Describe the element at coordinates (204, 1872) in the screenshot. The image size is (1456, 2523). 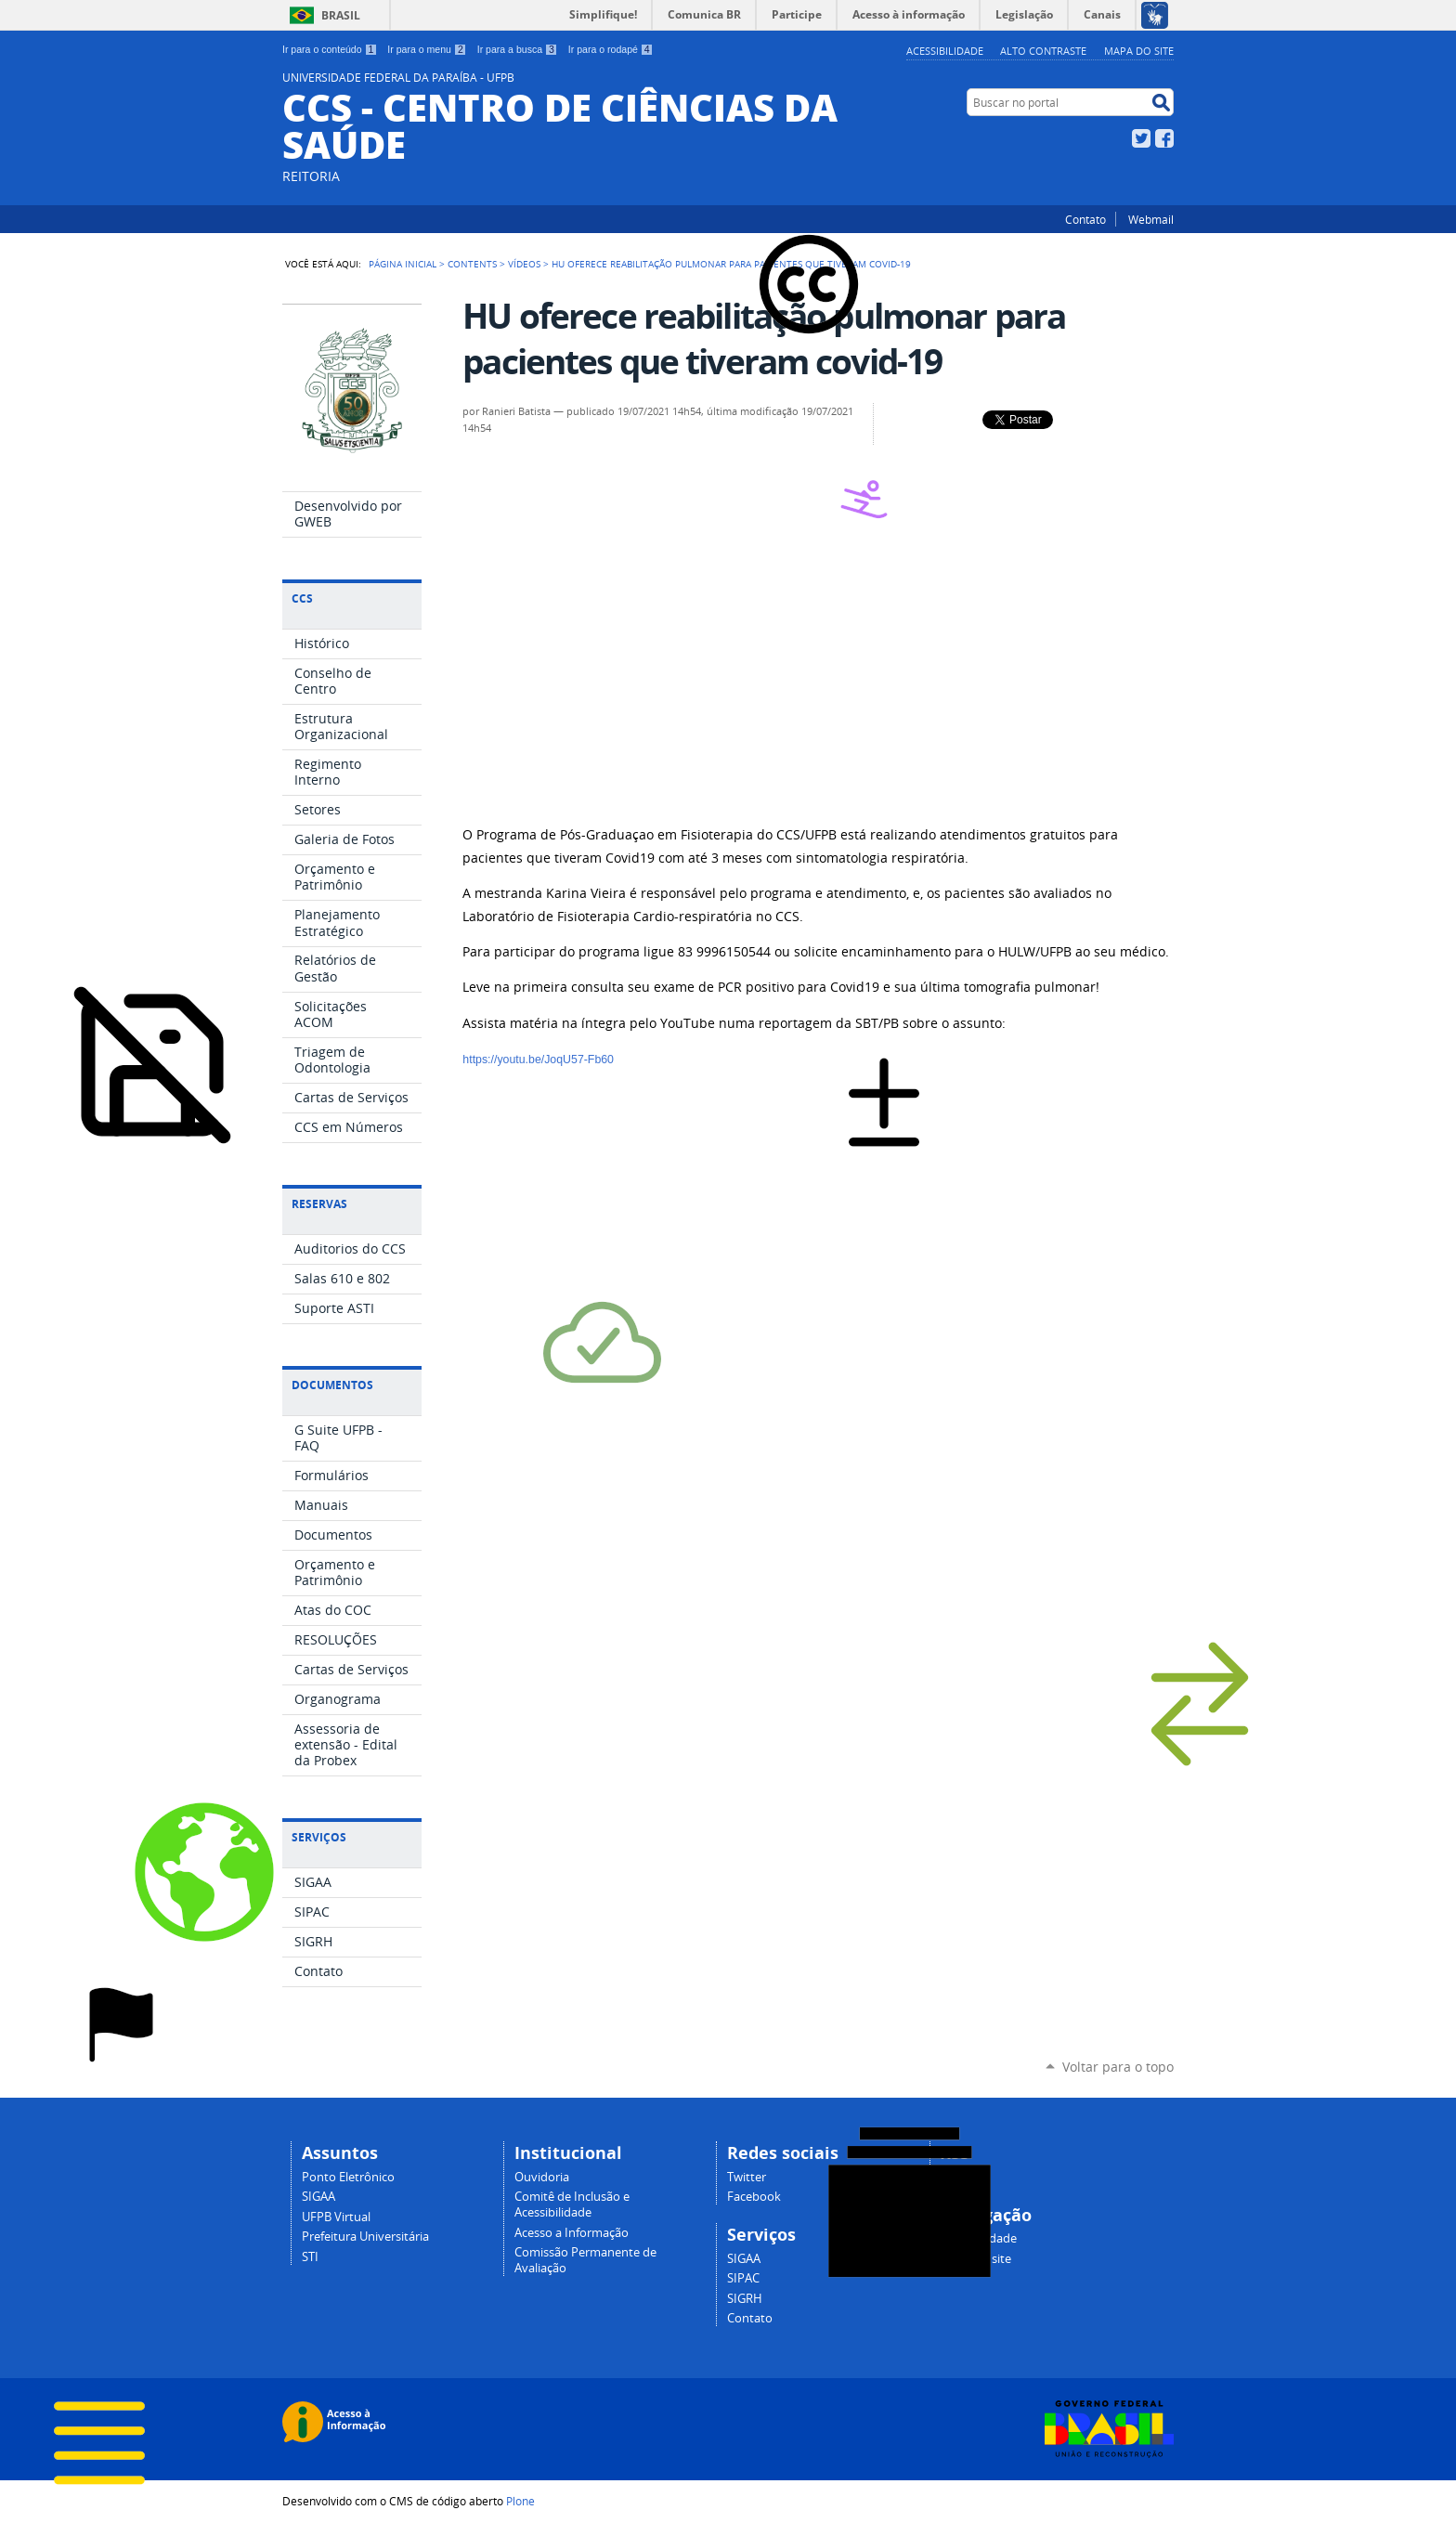
I see `switch to global or worldwide view` at that location.